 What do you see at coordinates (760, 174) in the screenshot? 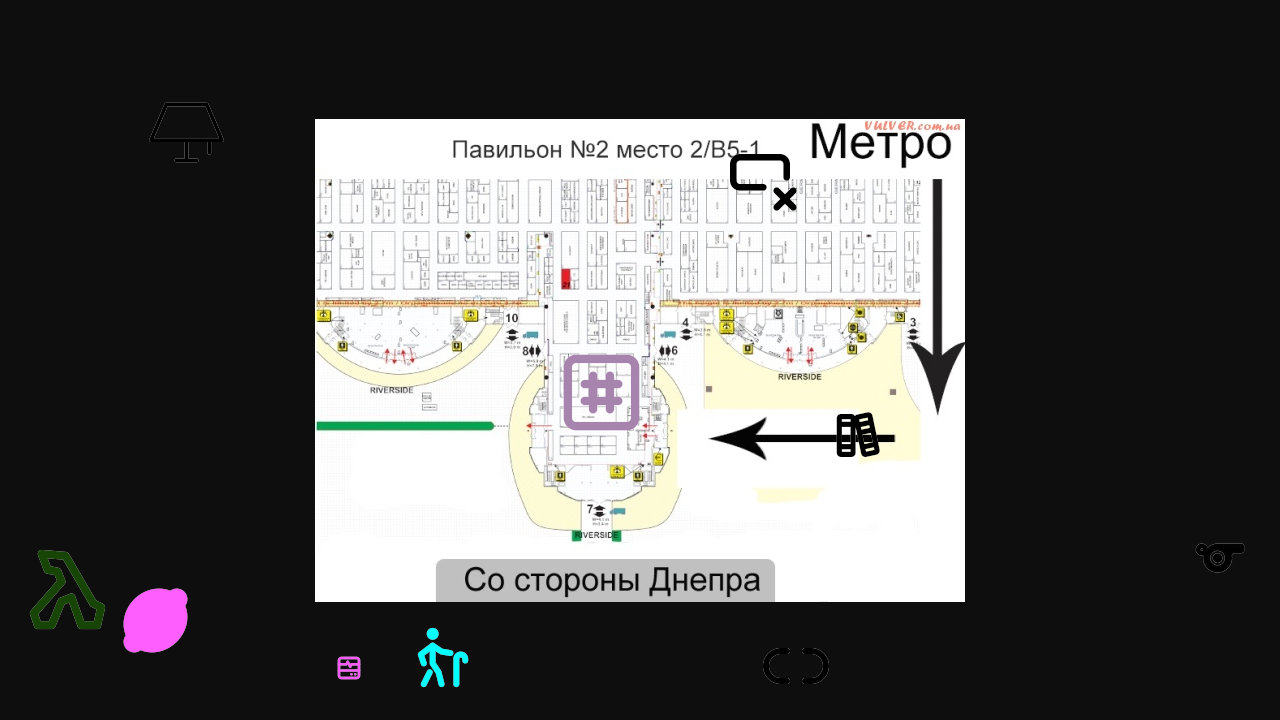
I see `clear input field` at bounding box center [760, 174].